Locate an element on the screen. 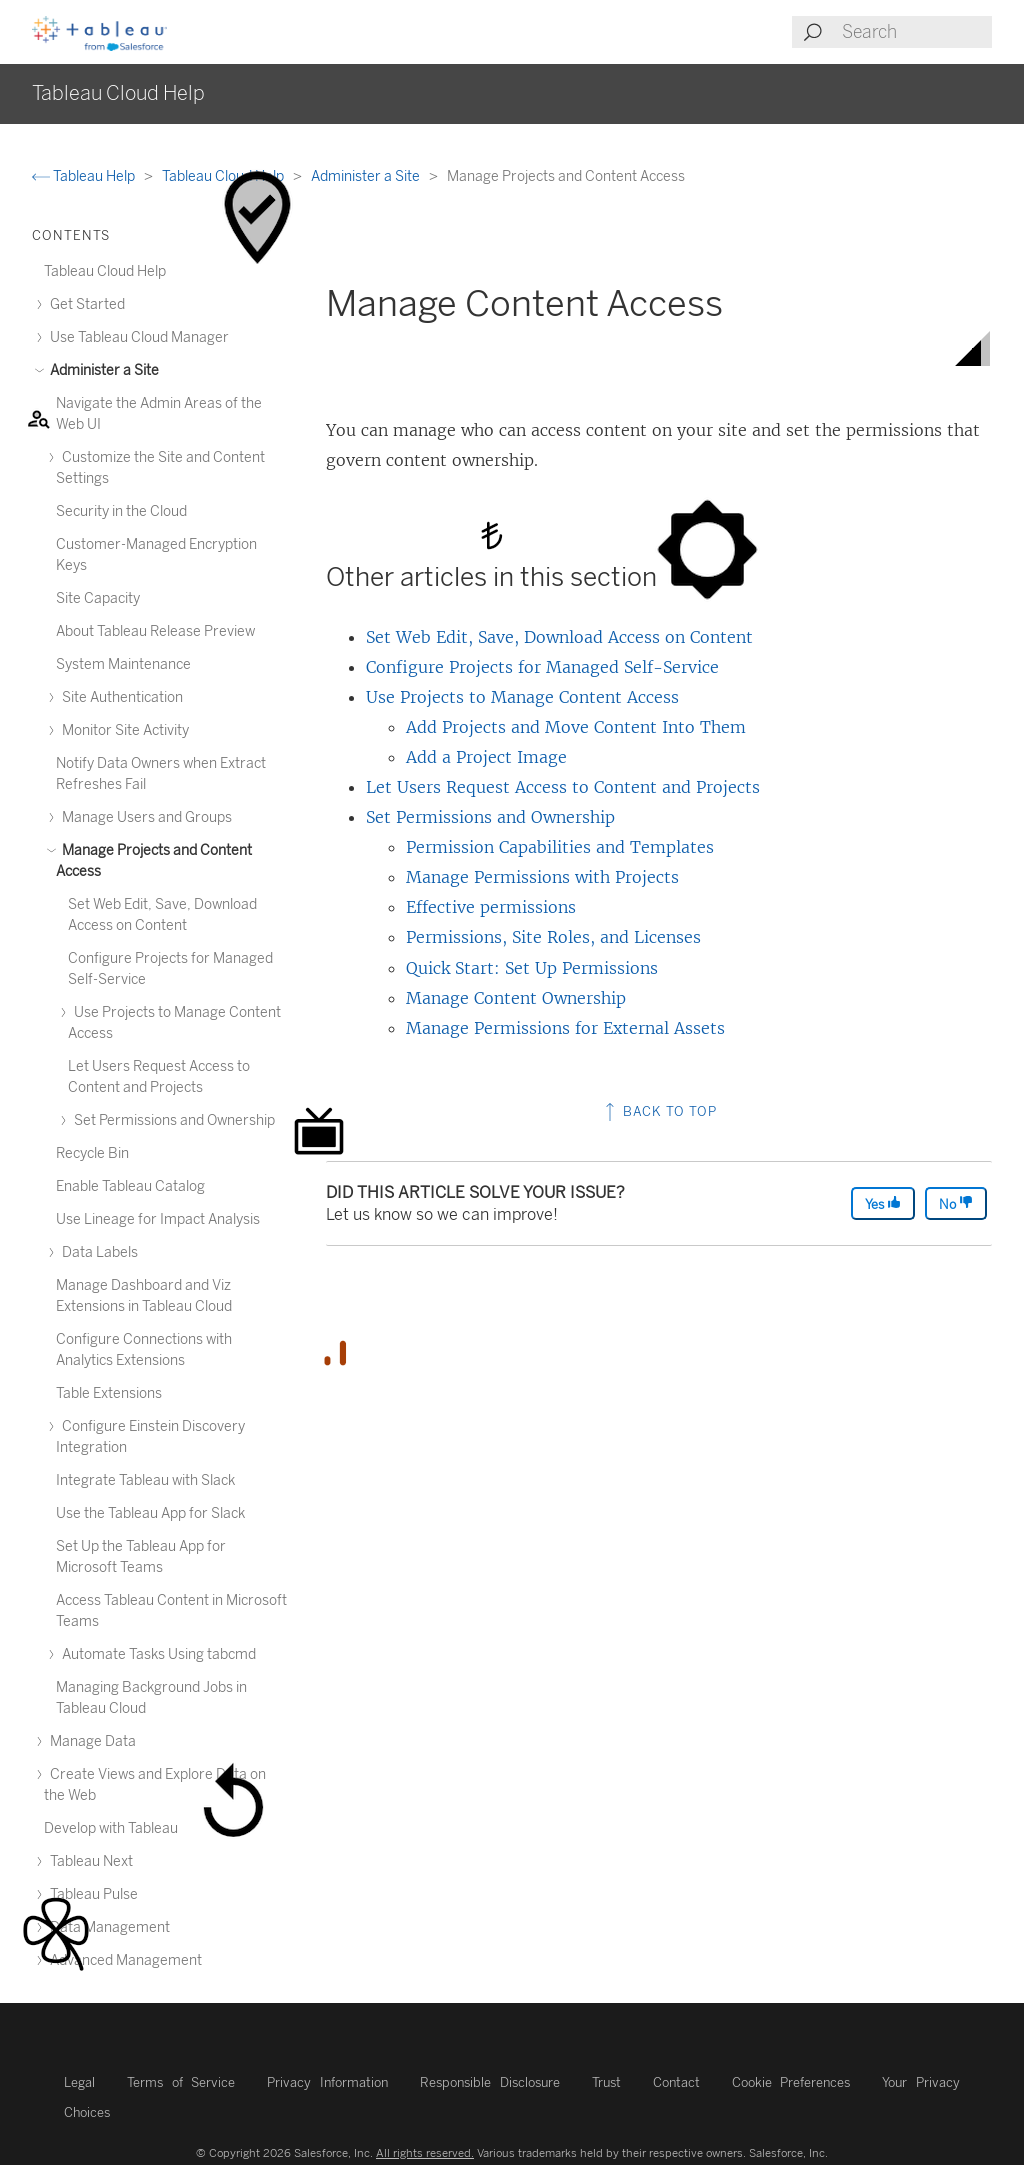 The width and height of the screenshot is (1024, 2165). search for a contact or user is located at coordinates (39, 418).